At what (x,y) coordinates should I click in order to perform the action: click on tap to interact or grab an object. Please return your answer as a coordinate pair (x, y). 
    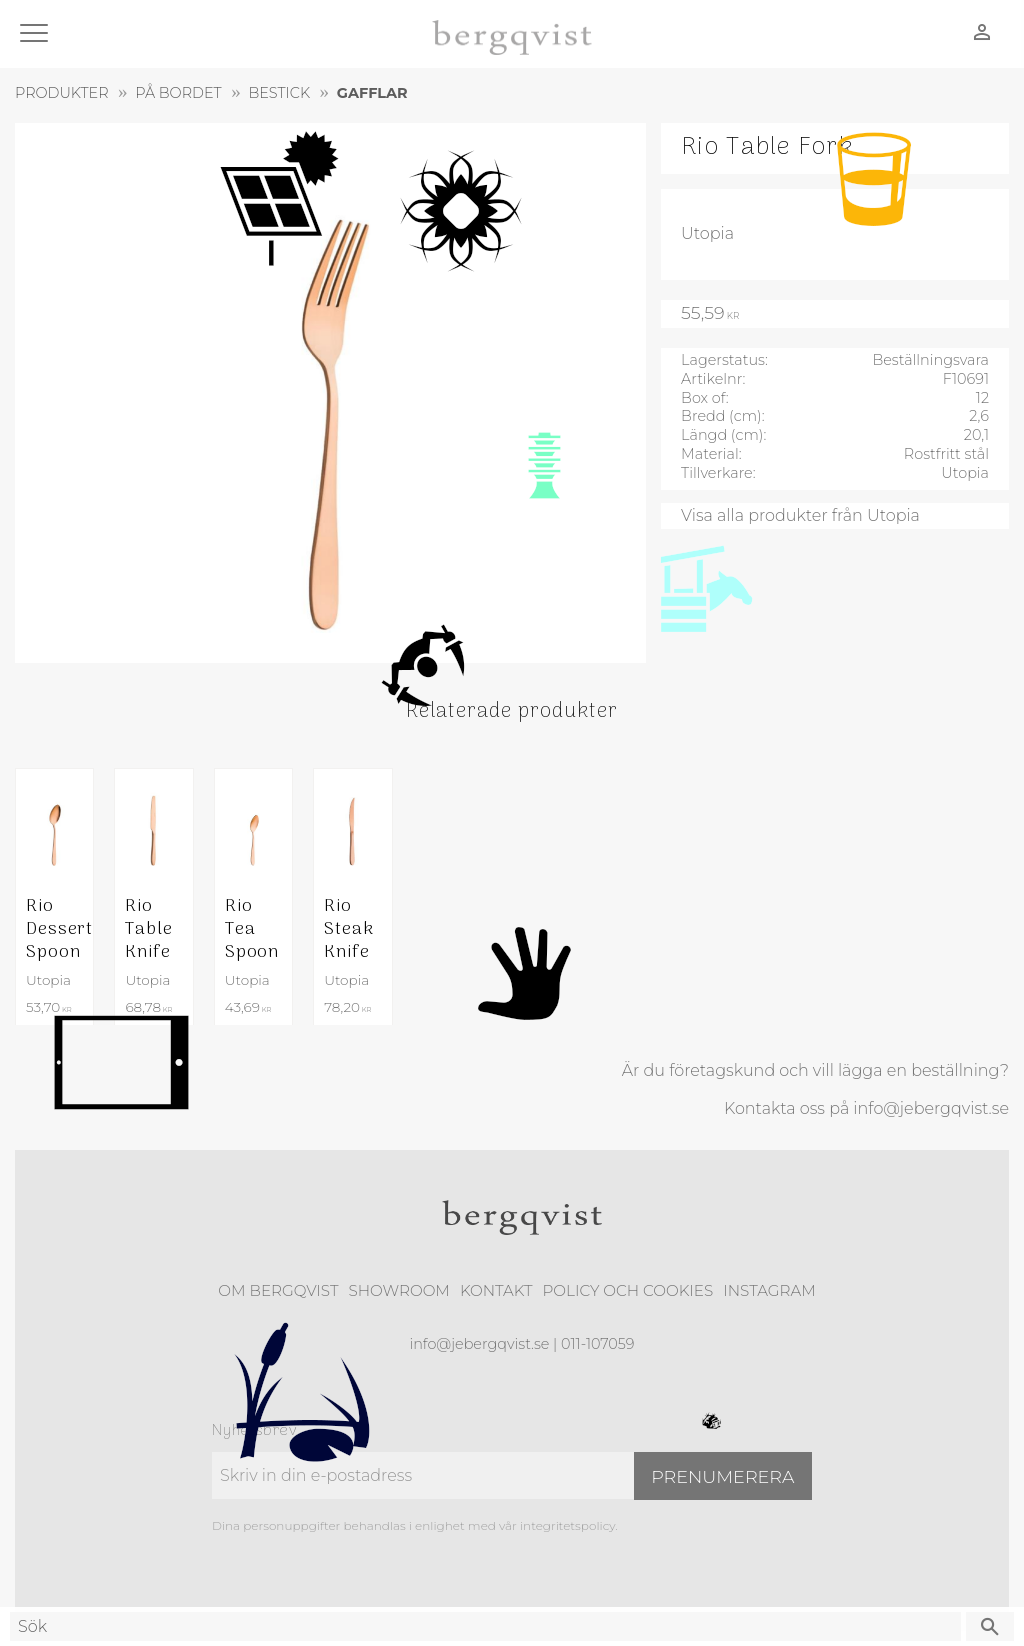
    Looking at the image, I should click on (524, 973).